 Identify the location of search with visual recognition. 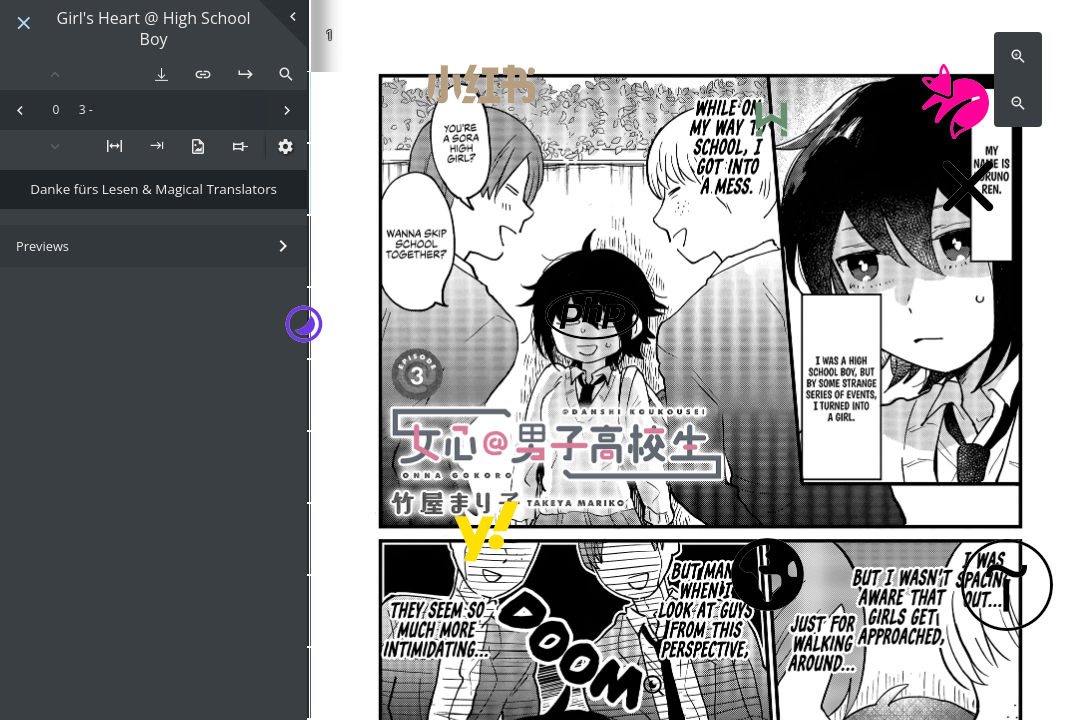
(653, 685).